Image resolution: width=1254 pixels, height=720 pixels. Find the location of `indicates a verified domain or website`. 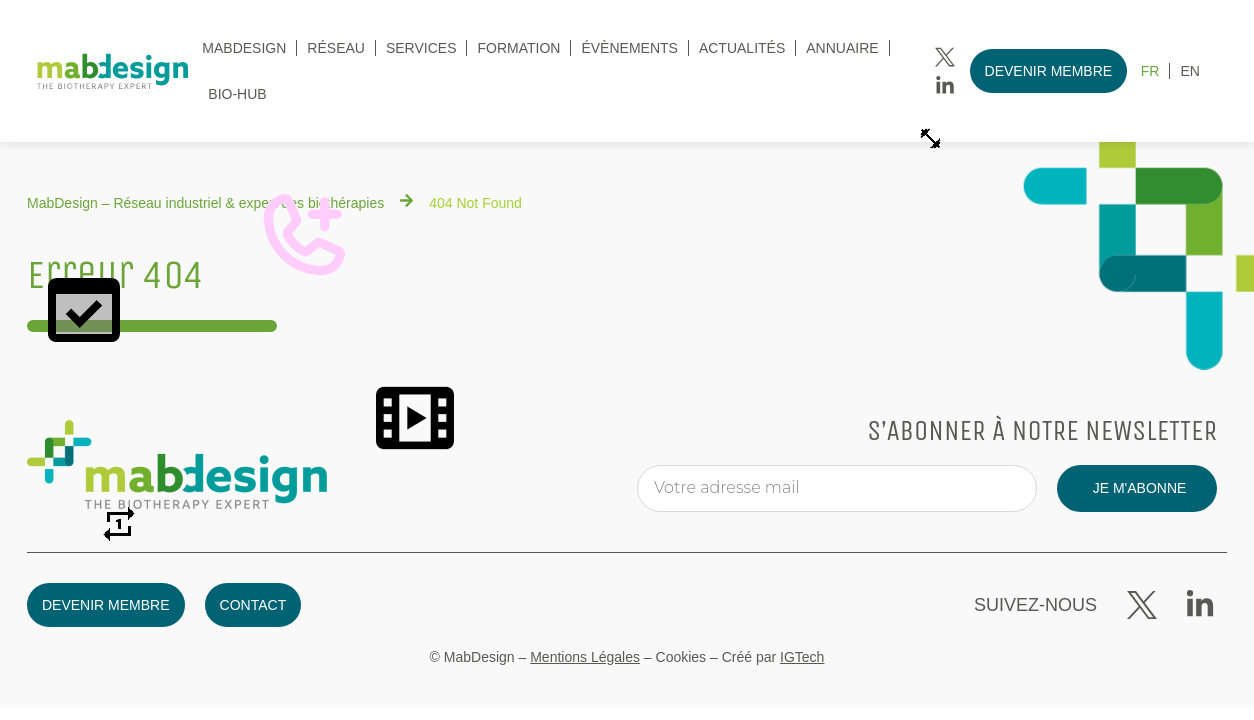

indicates a verified domain or website is located at coordinates (84, 310).